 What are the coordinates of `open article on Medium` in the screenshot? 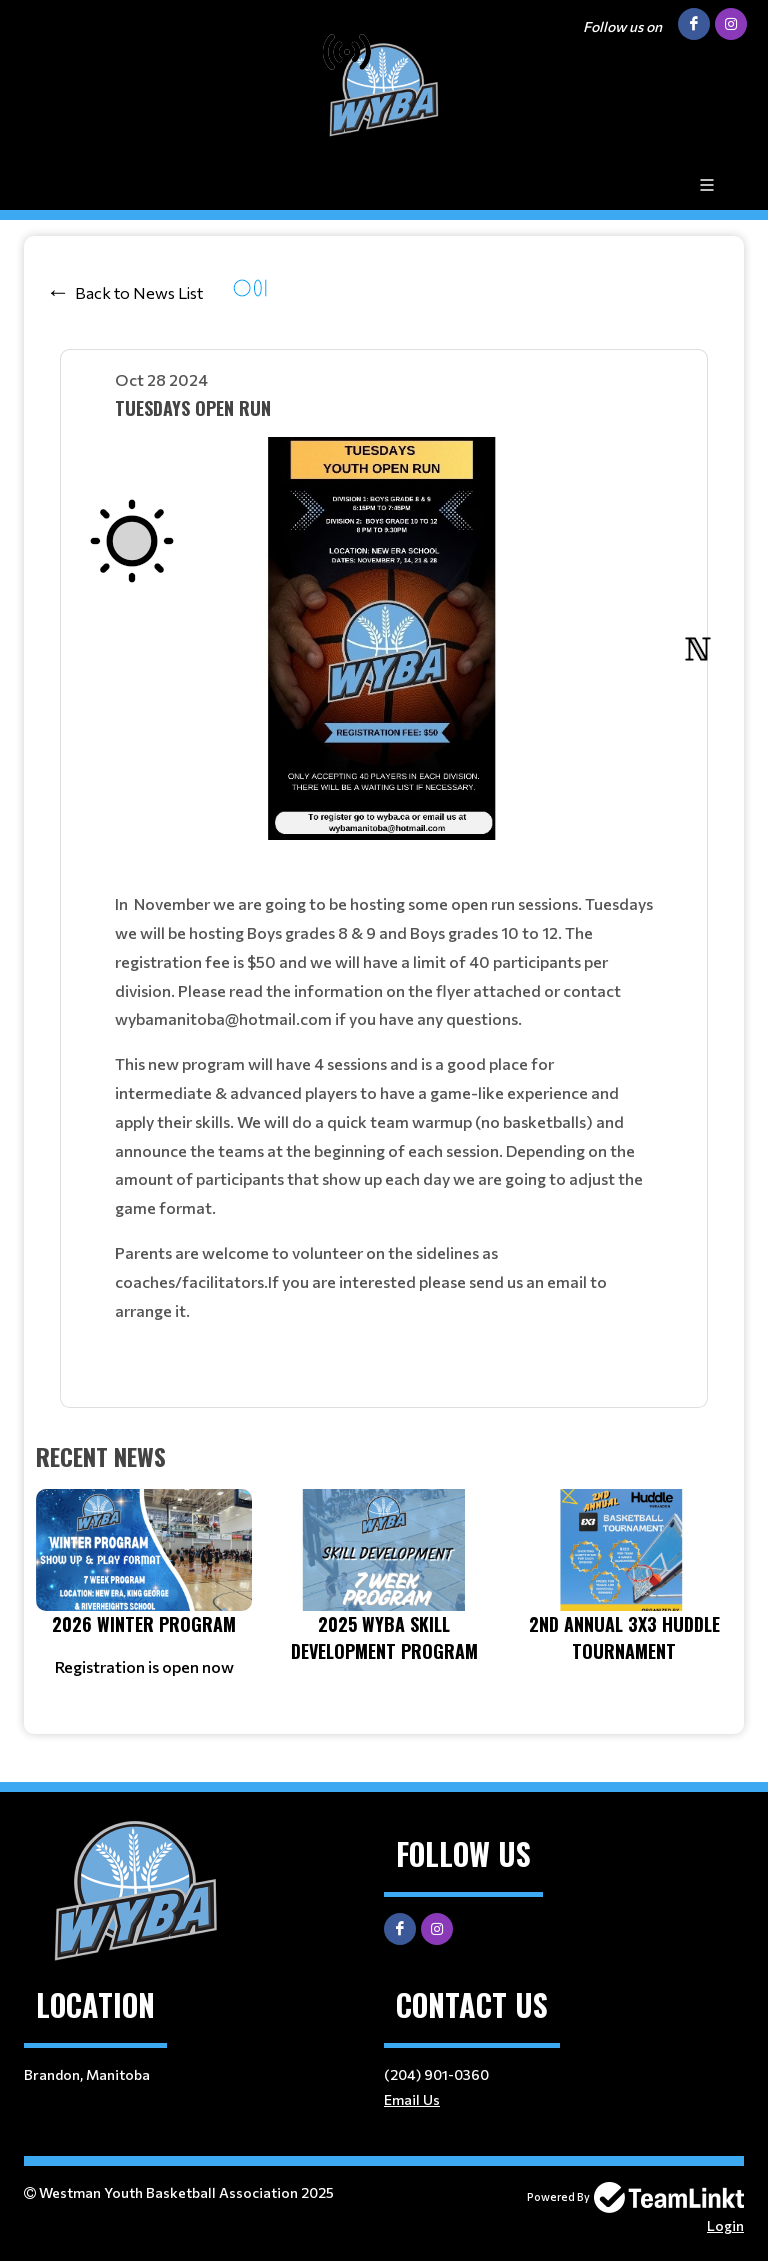 It's located at (250, 288).